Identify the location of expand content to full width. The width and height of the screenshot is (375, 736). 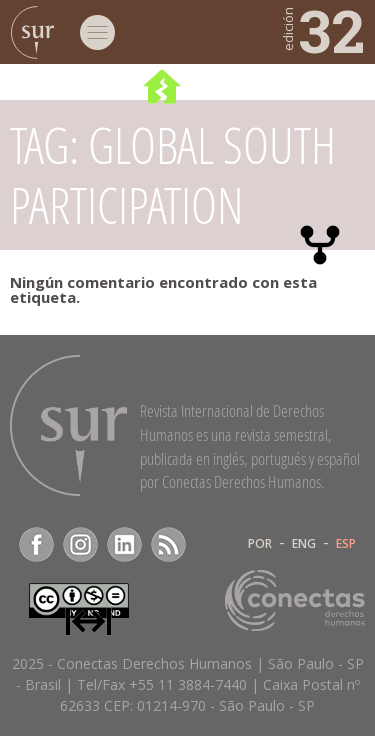
(88, 621).